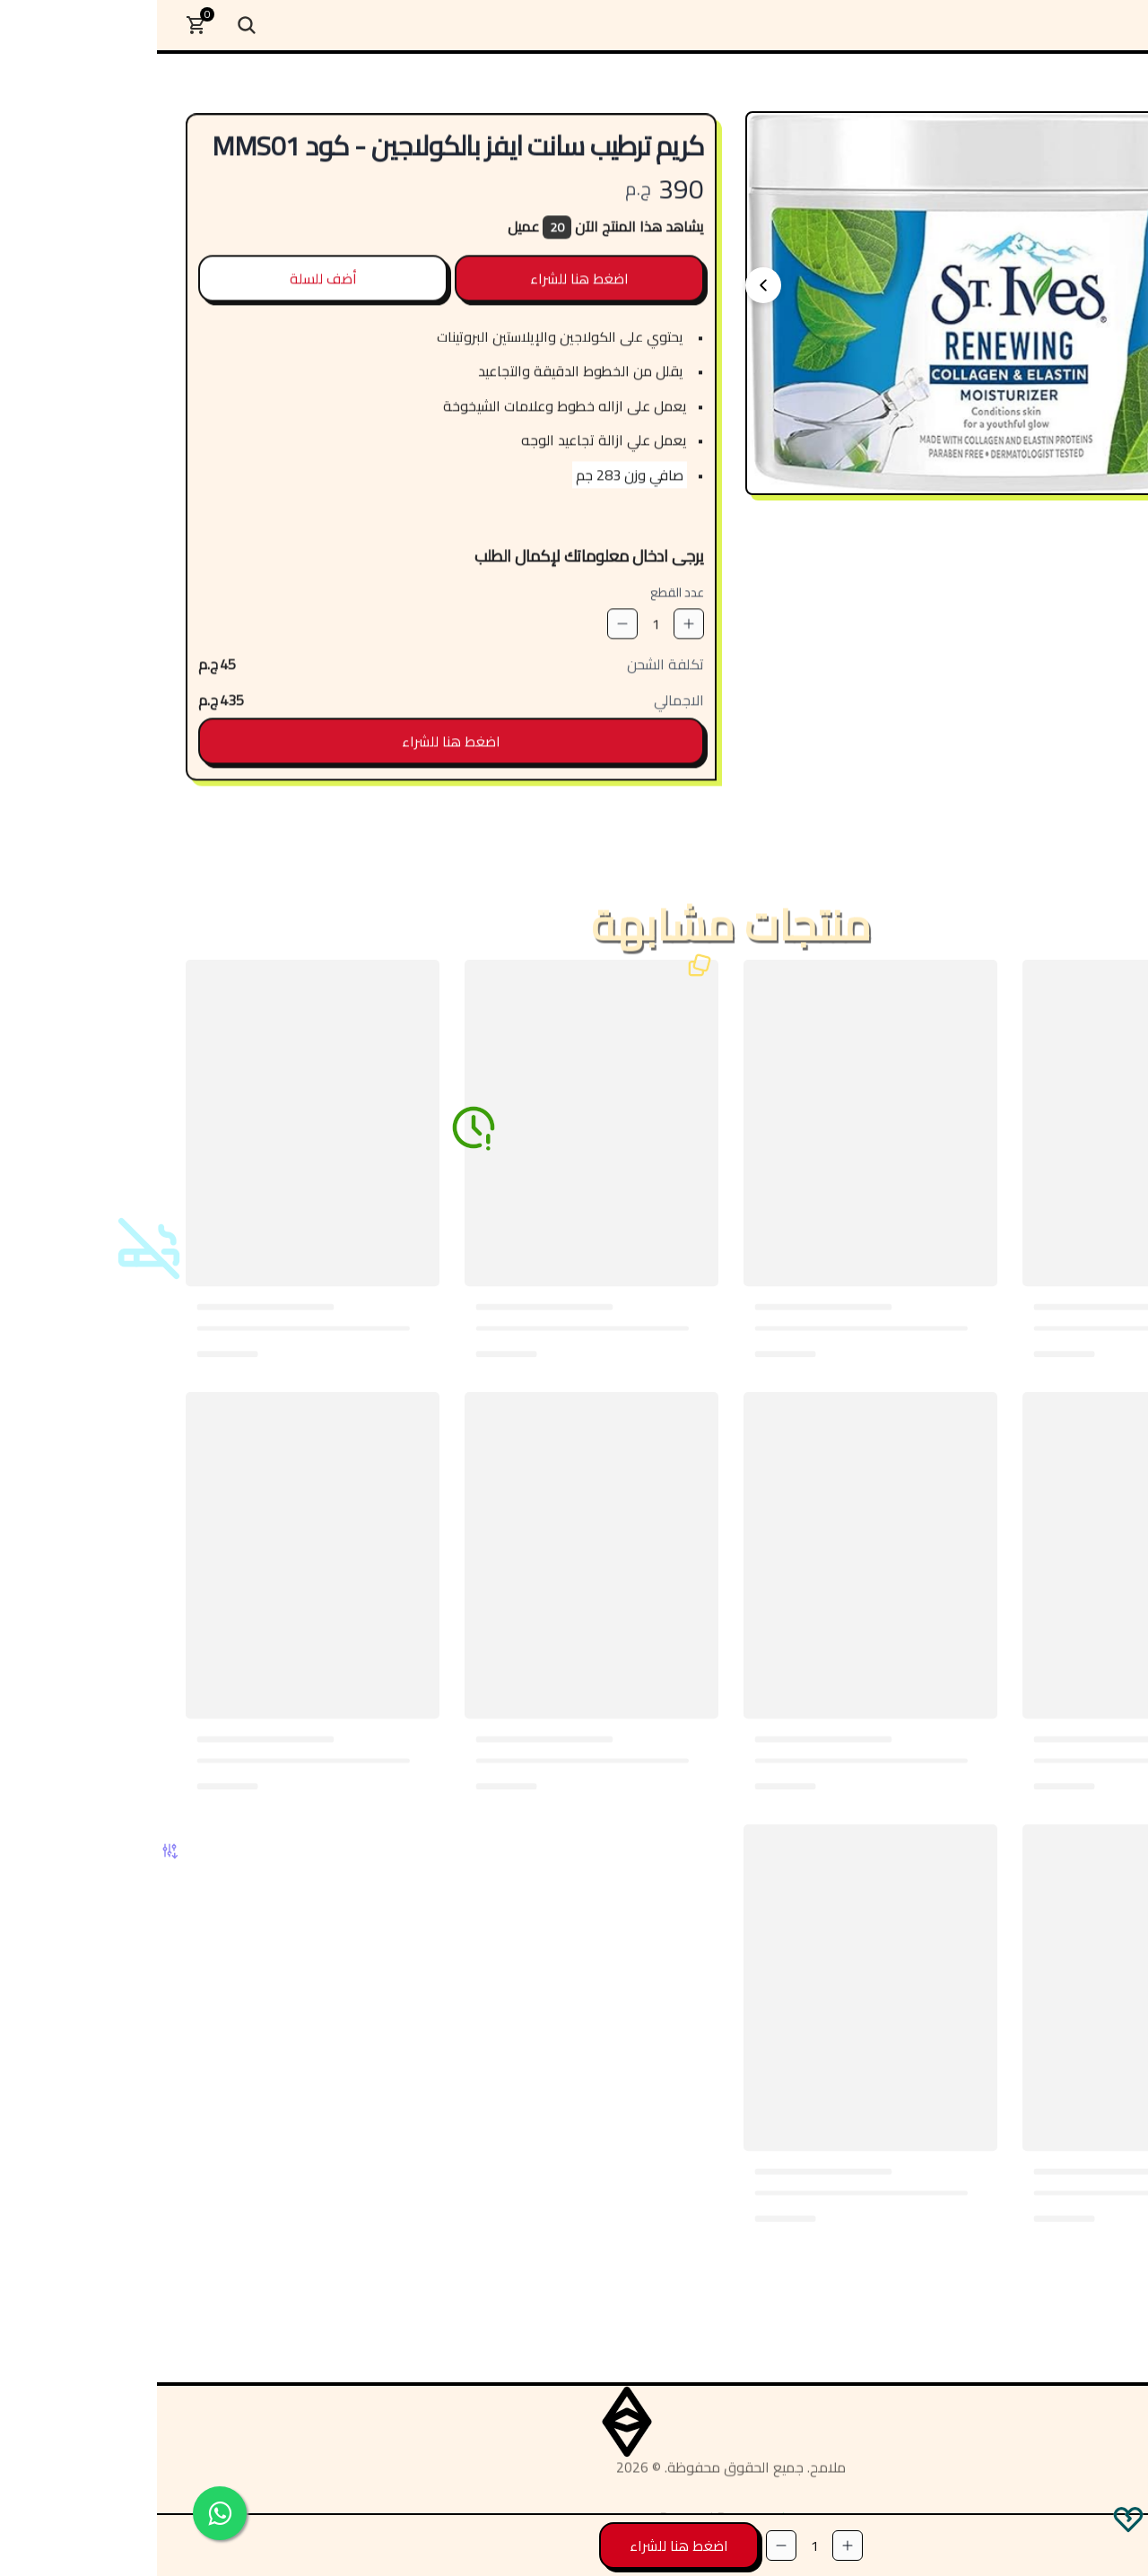 Image resolution: width=1148 pixels, height=2576 pixels. What do you see at coordinates (700, 965) in the screenshot?
I see `swipe to switch between cards or items` at bounding box center [700, 965].